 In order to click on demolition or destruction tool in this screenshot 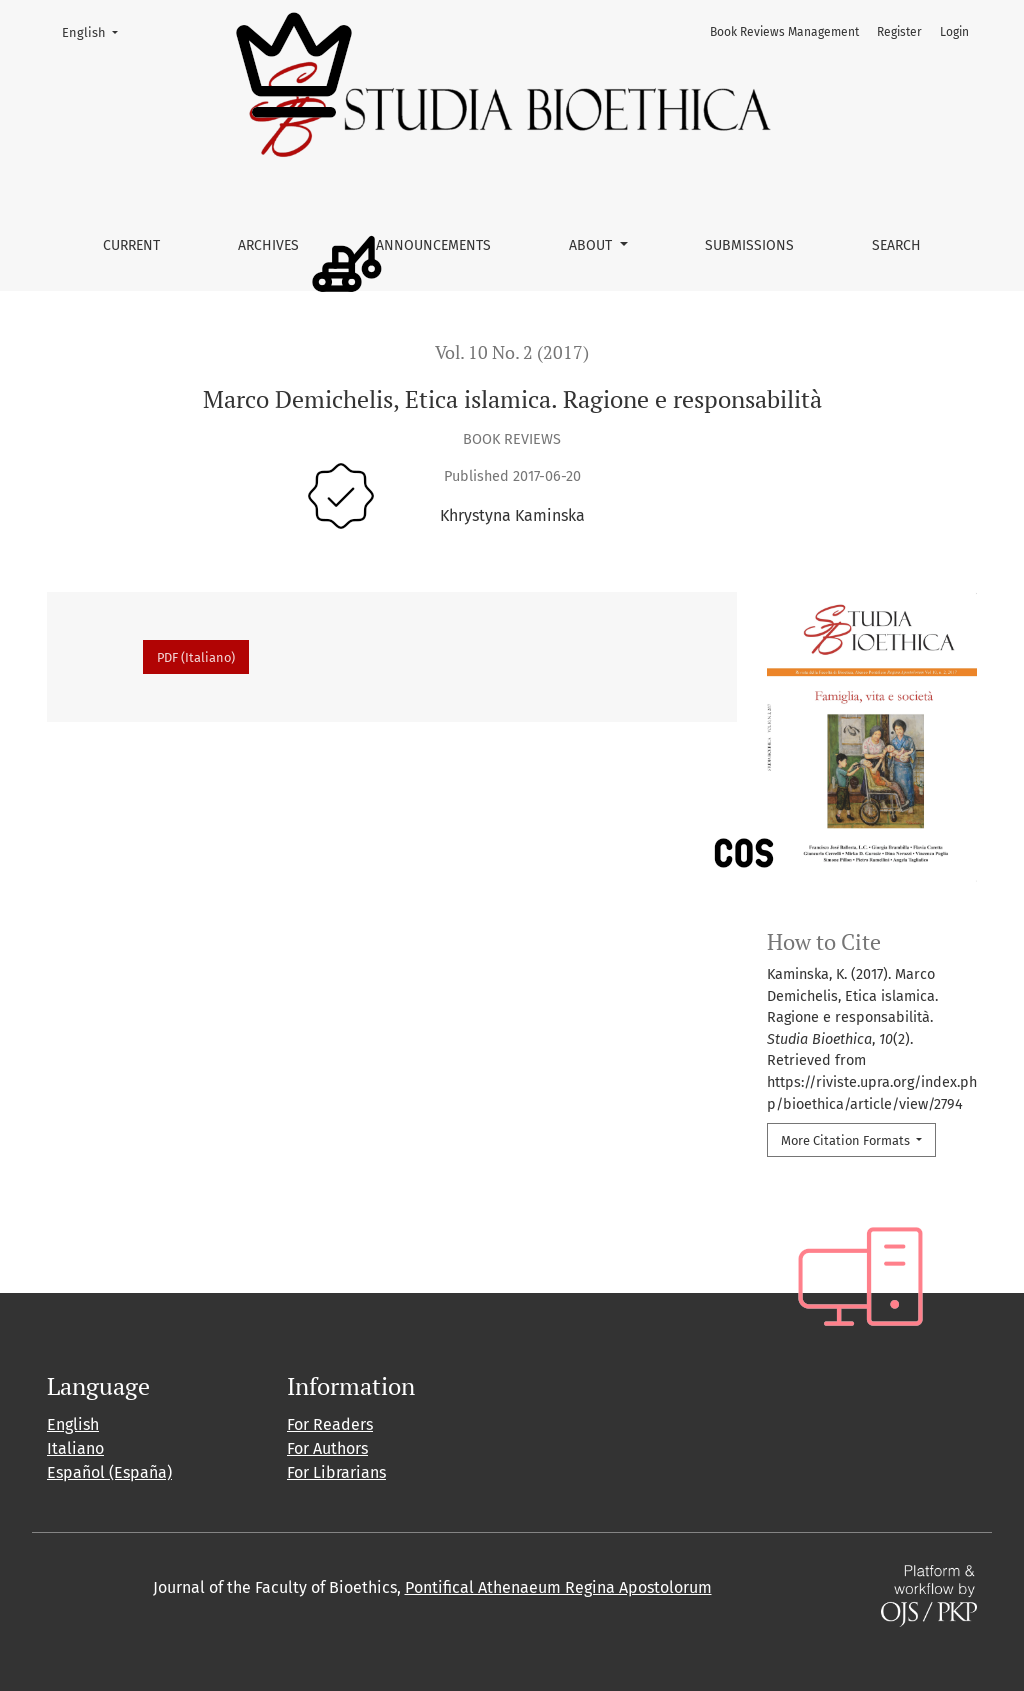, I will do `click(348, 265)`.